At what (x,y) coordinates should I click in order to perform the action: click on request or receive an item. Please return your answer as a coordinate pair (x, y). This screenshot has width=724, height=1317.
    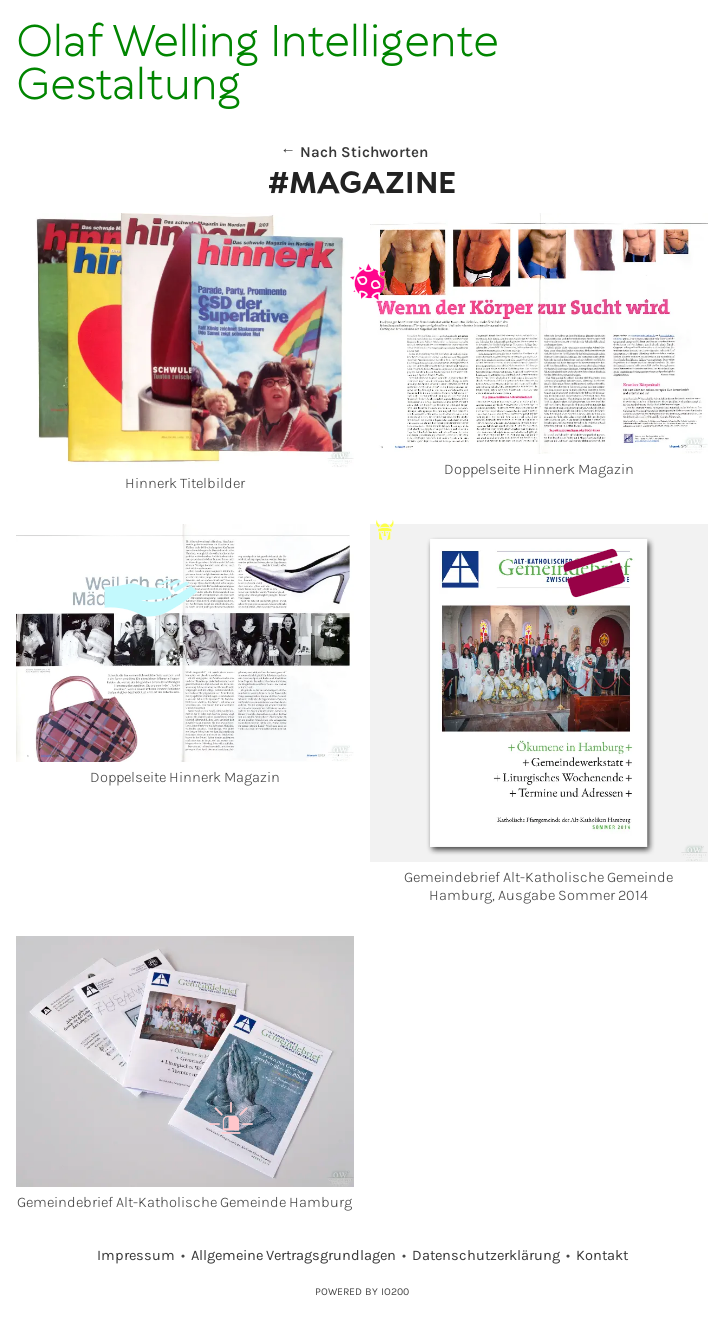
    Looking at the image, I should click on (151, 598).